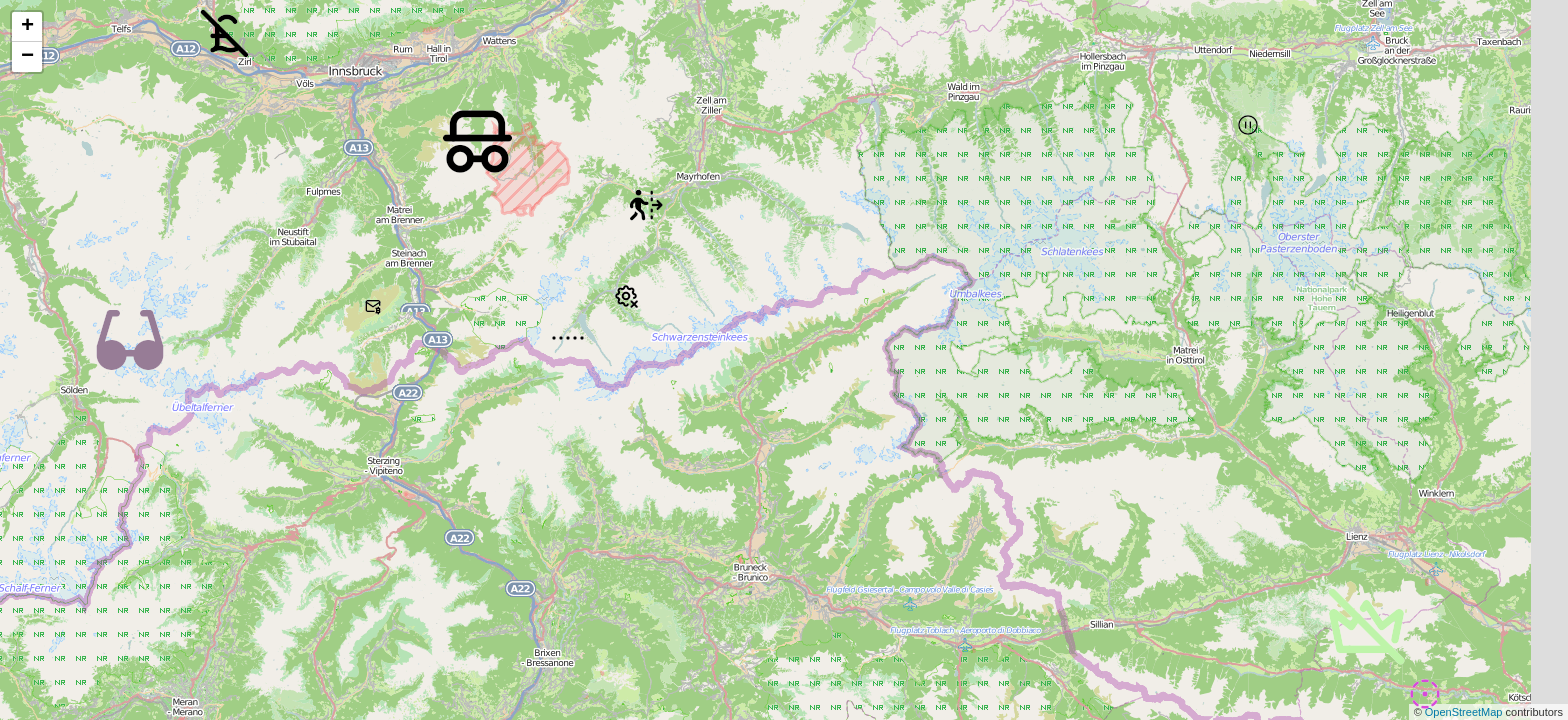 Image resolution: width=1568 pixels, height=720 pixels. I want to click on enable incognito or private browsing mode, so click(477, 141).